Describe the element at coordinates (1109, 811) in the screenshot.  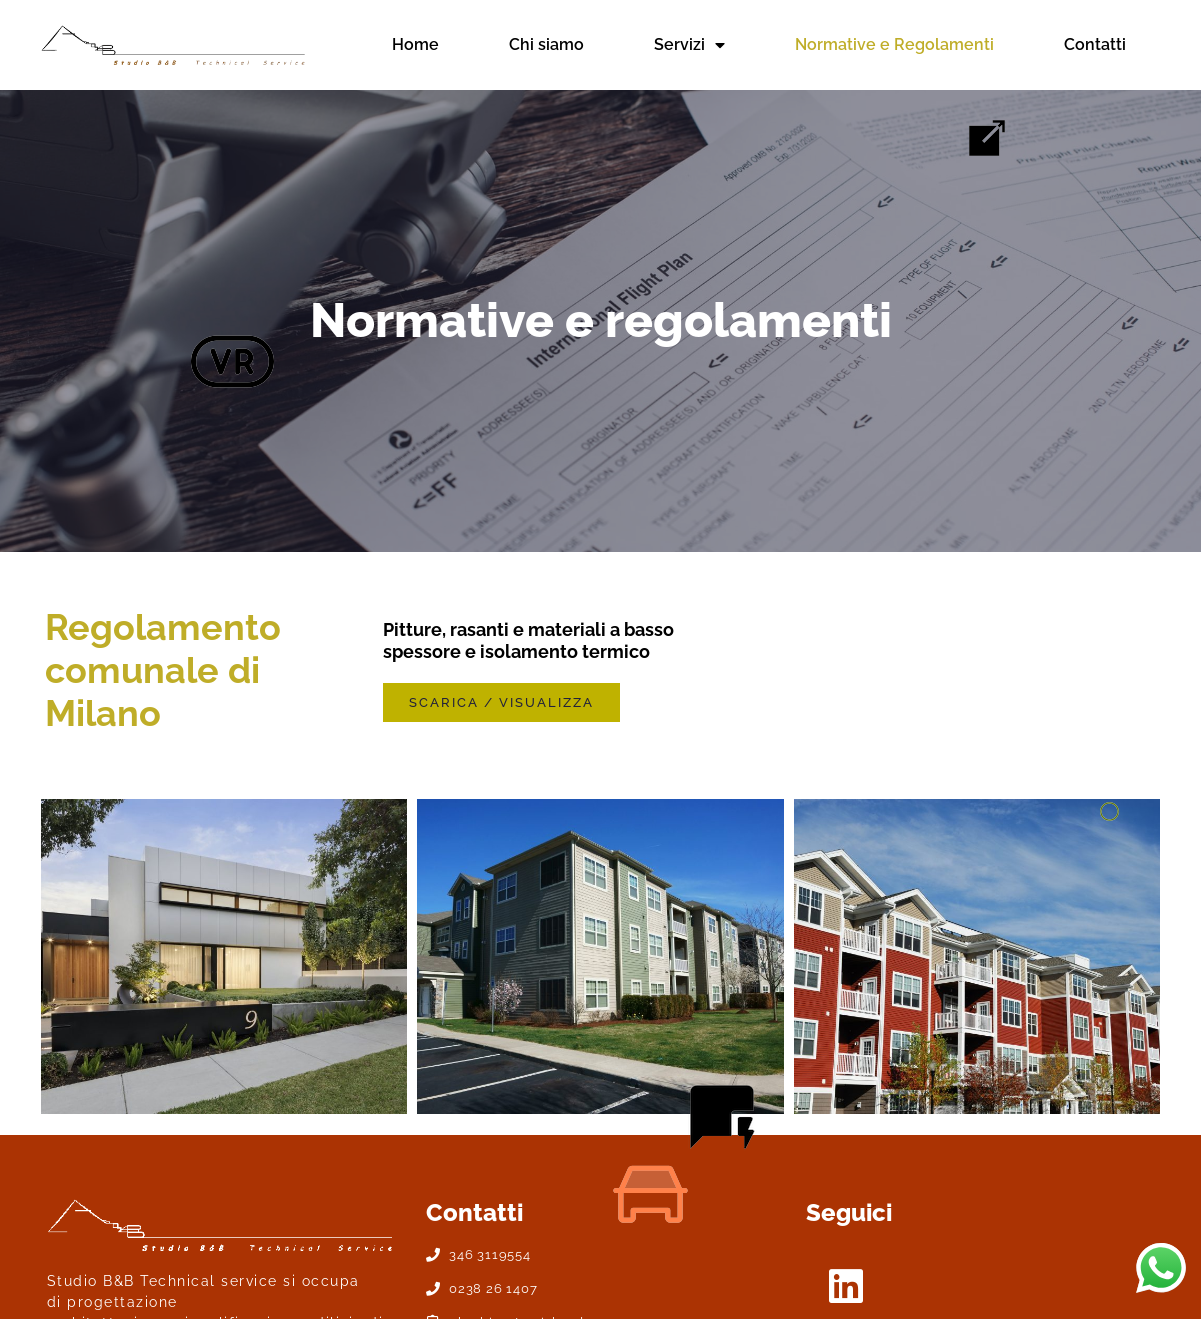
I see `unselected radio button option` at that location.